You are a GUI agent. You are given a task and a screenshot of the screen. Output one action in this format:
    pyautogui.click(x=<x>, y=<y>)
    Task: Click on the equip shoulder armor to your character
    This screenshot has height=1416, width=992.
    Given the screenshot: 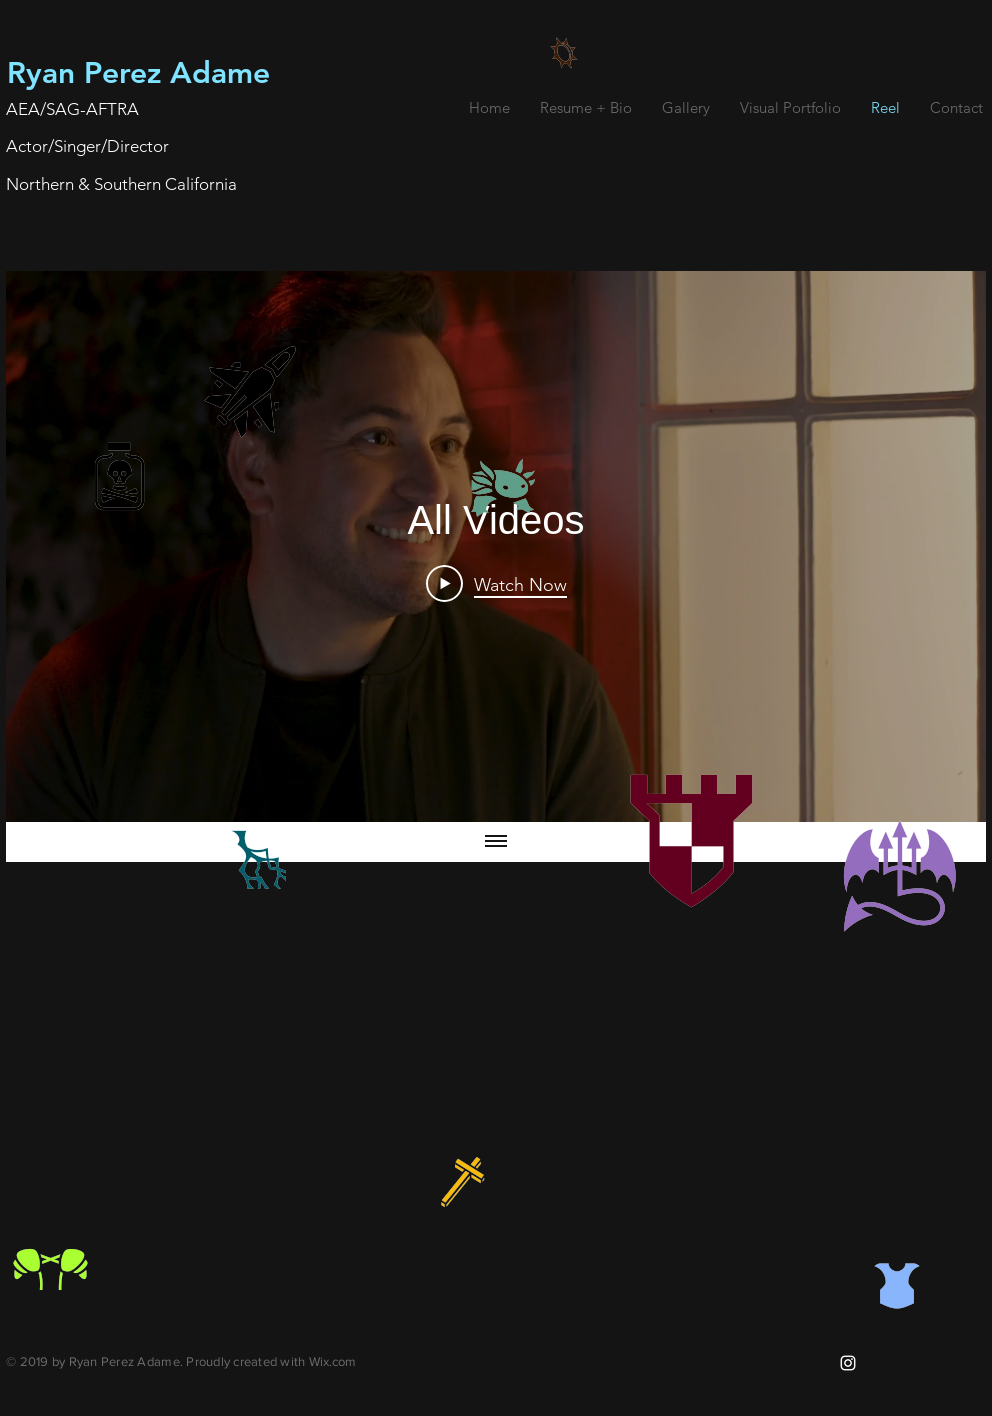 What is the action you would take?
    pyautogui.click(x=50, y=1269)
    